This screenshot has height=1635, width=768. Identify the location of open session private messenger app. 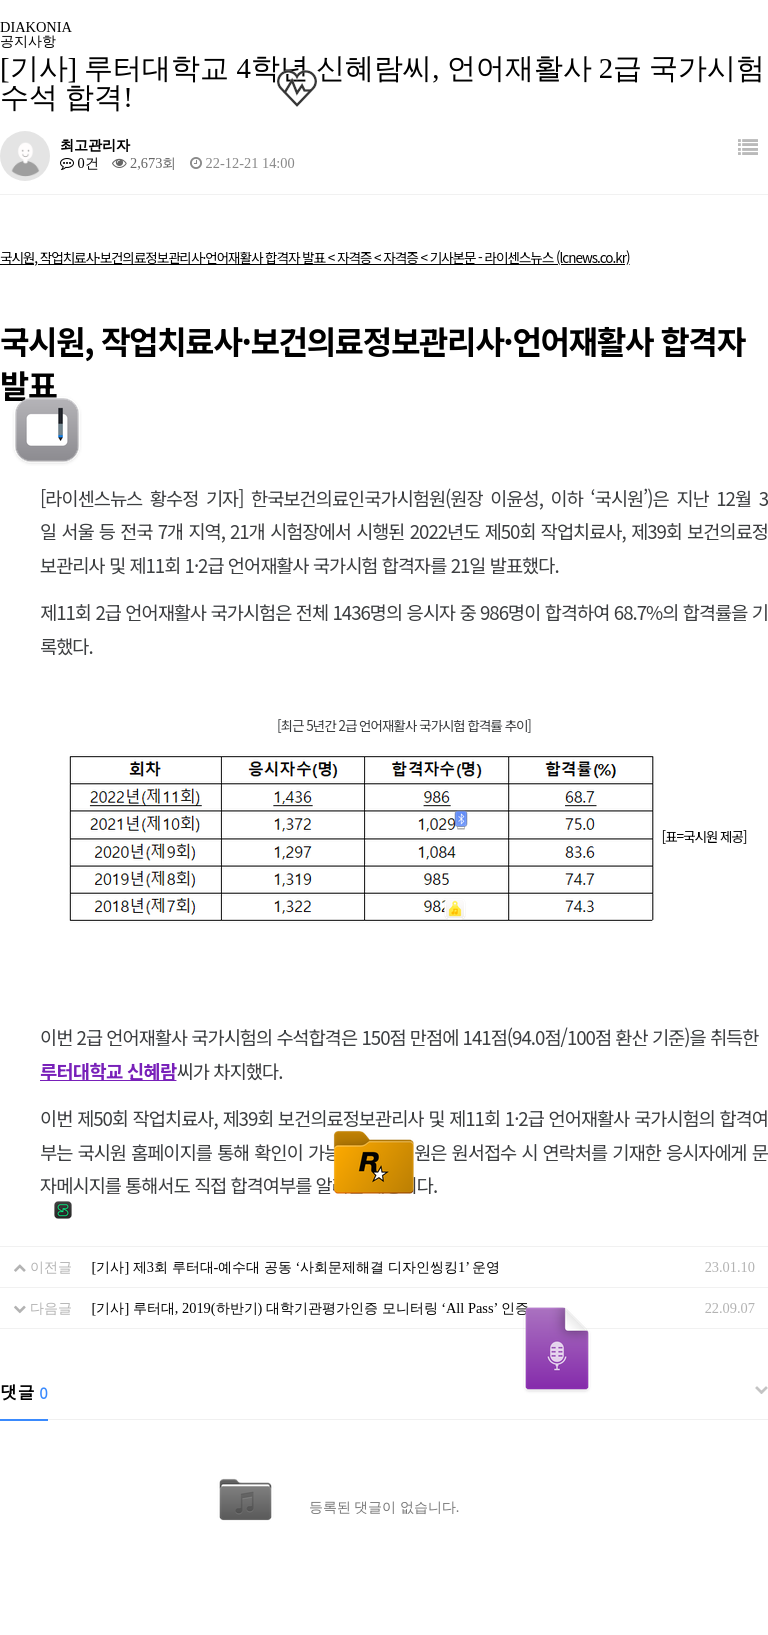
(63, 1210).